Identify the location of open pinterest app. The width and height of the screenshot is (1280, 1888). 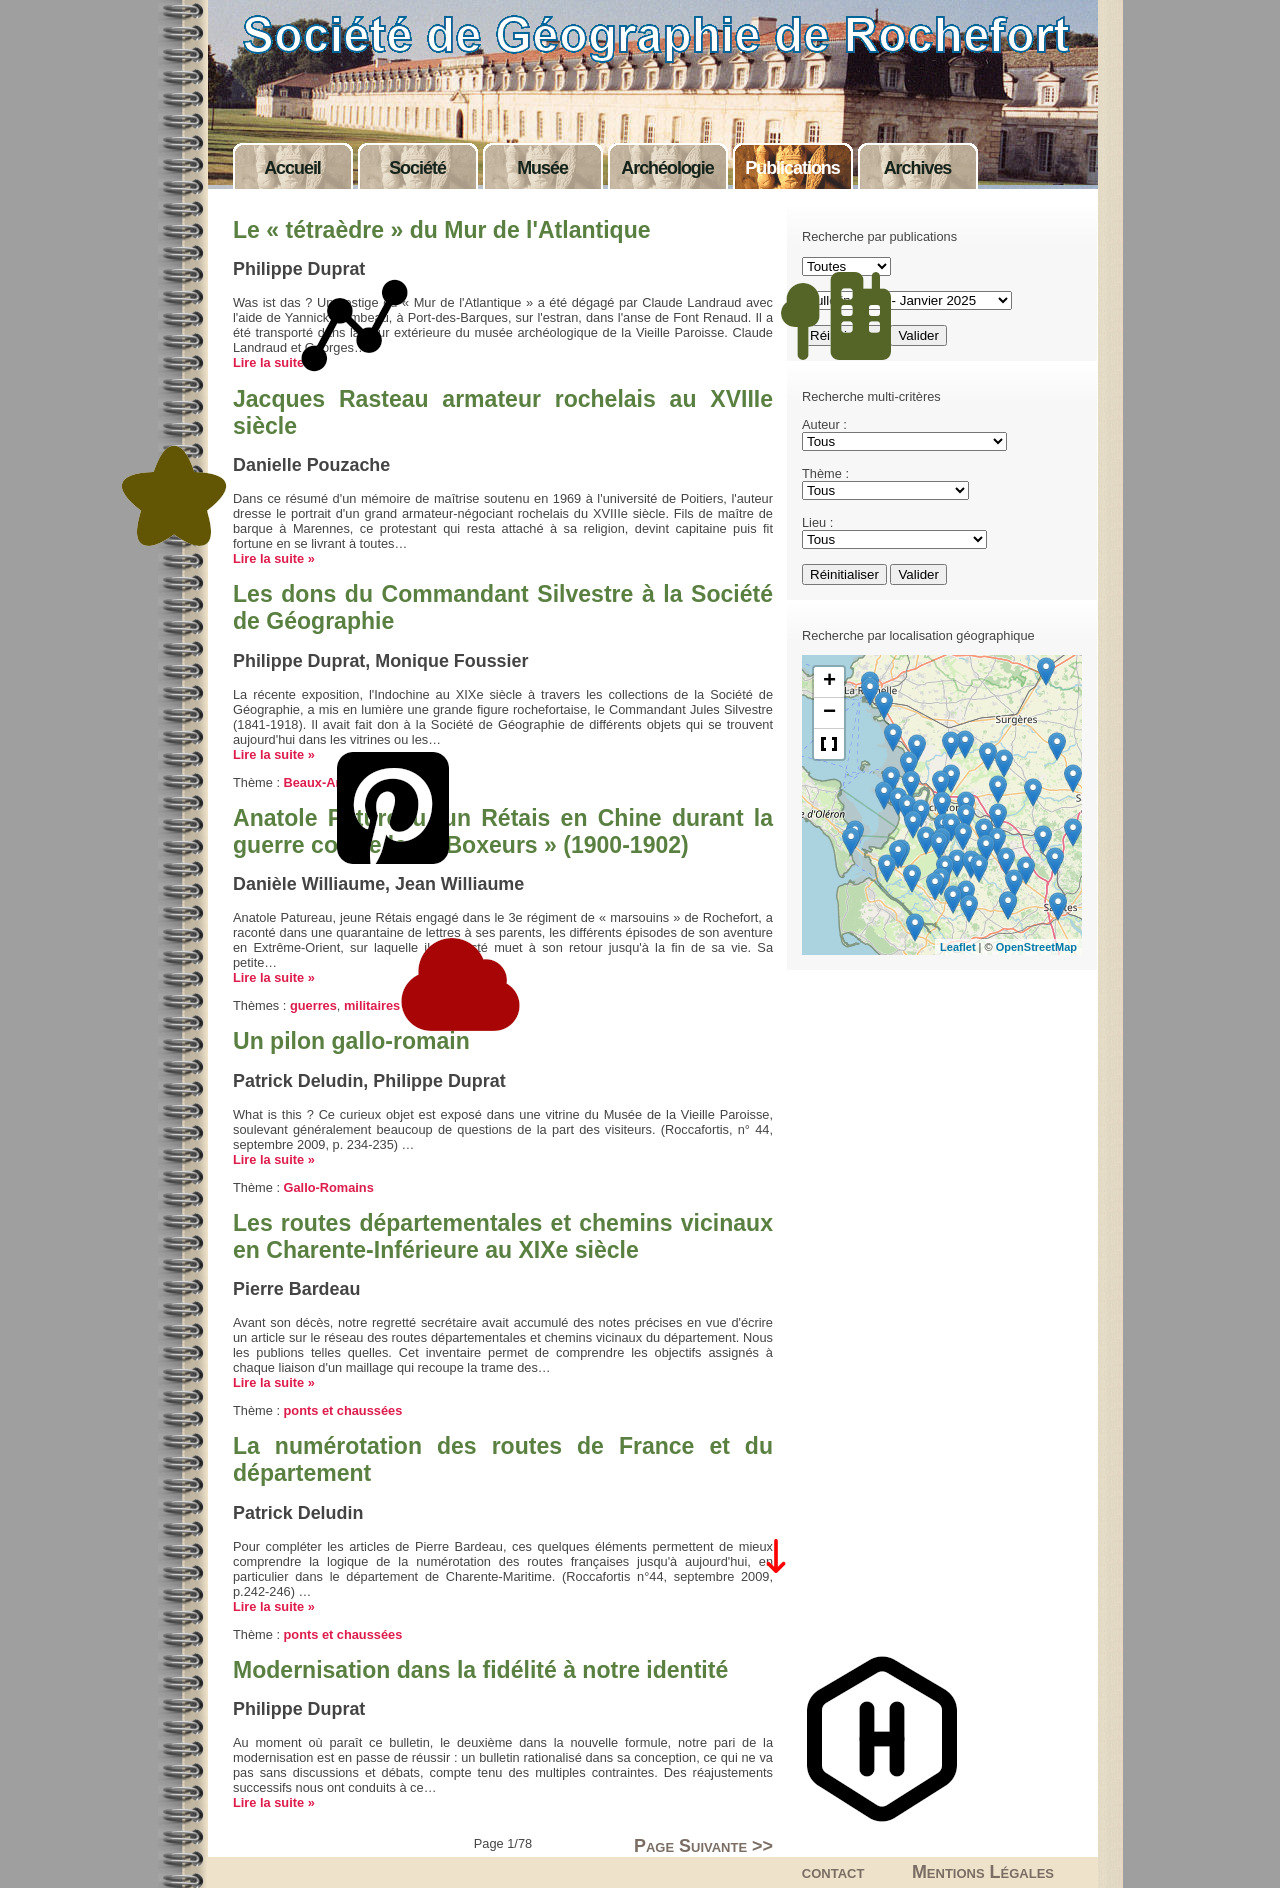
(393, 808).